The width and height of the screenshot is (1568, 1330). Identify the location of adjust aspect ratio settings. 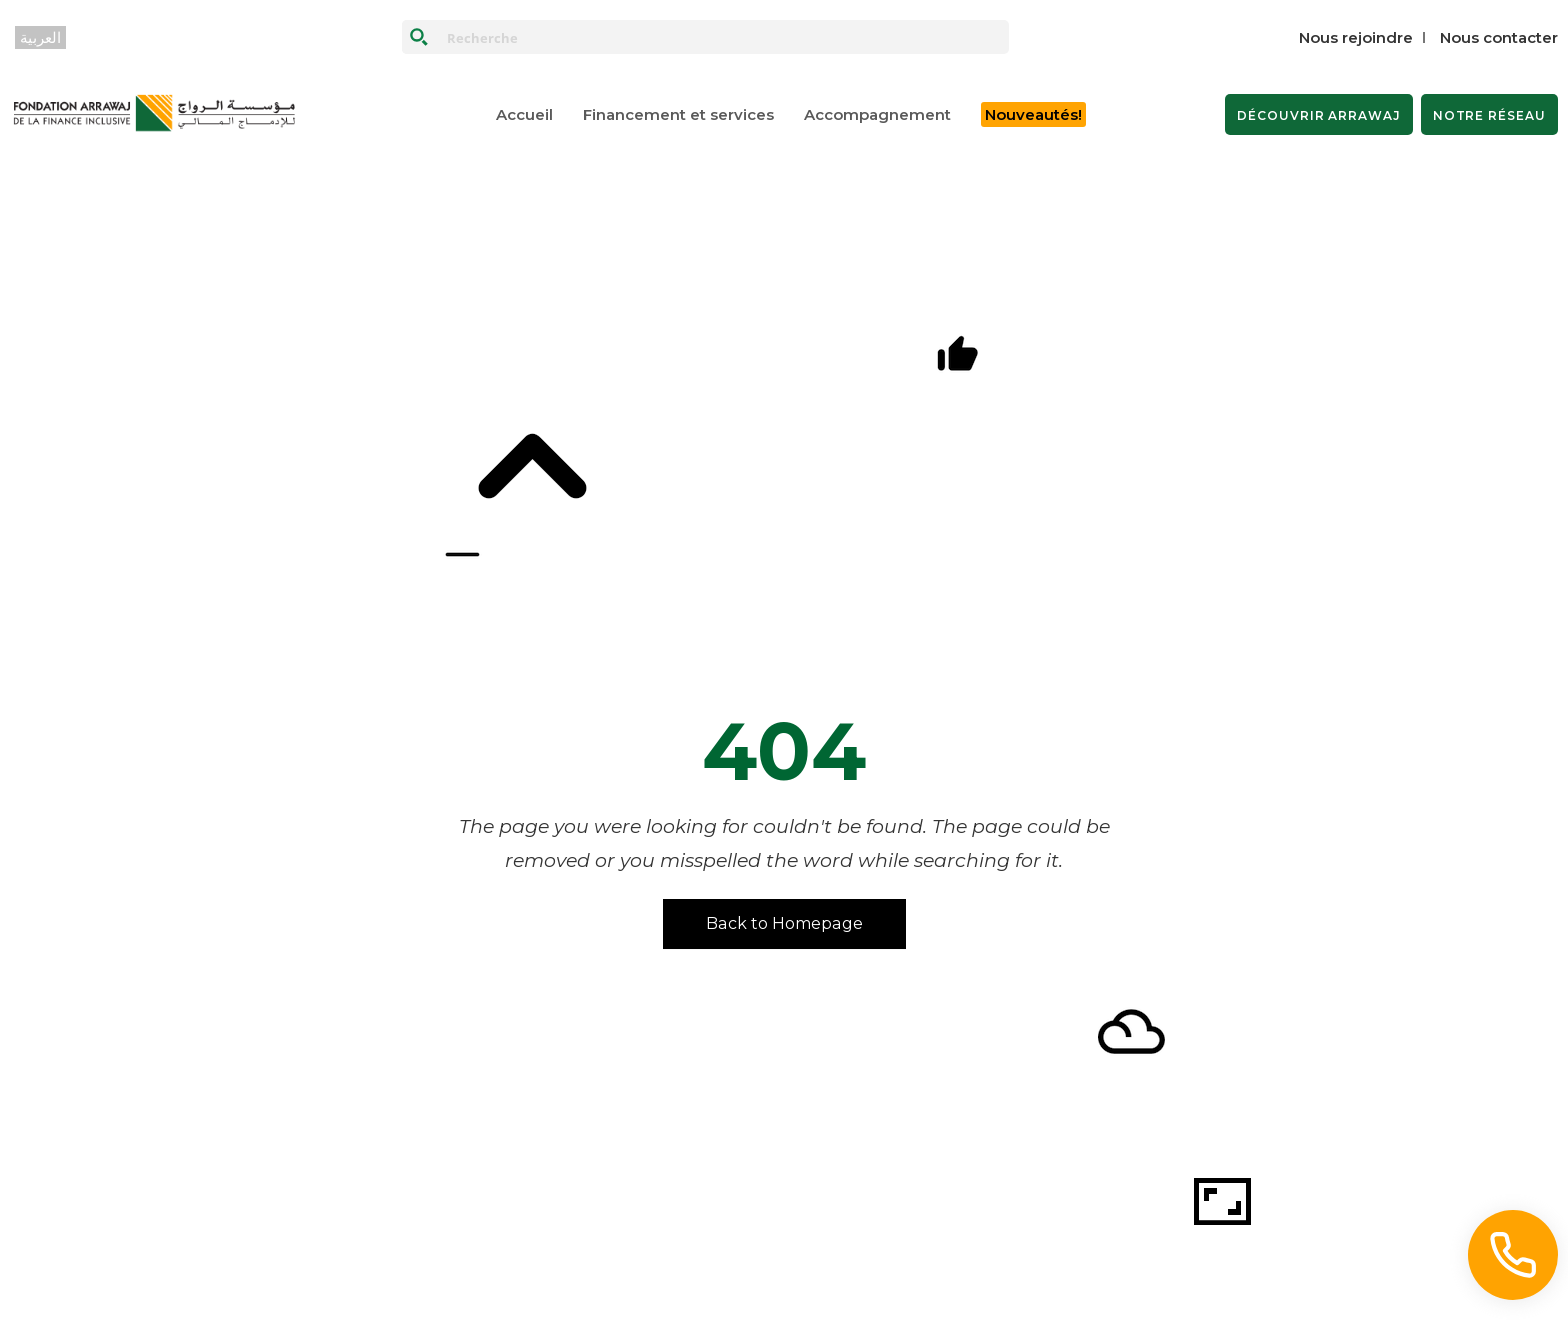
(1222, 1201).